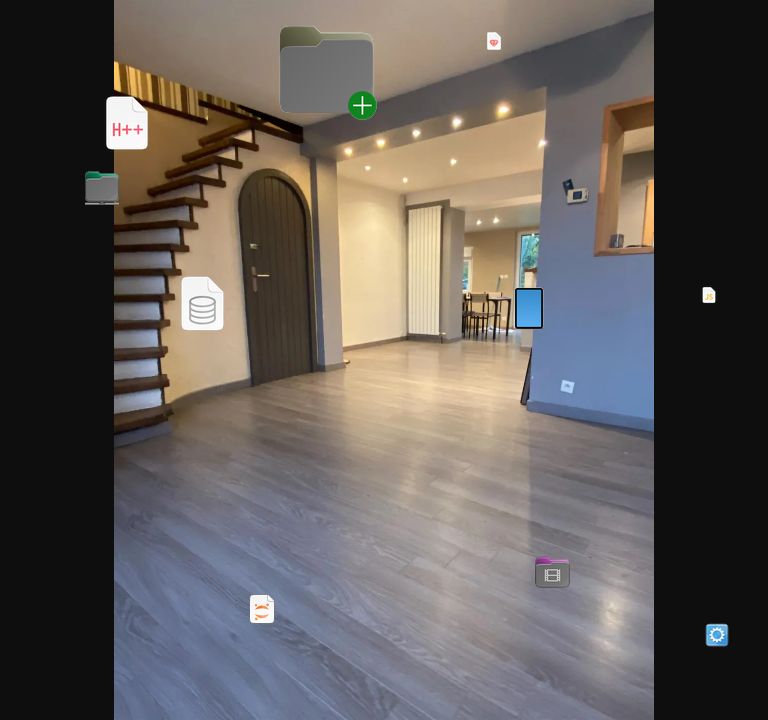  I want to click on open your videos folder, so click(552, 571).